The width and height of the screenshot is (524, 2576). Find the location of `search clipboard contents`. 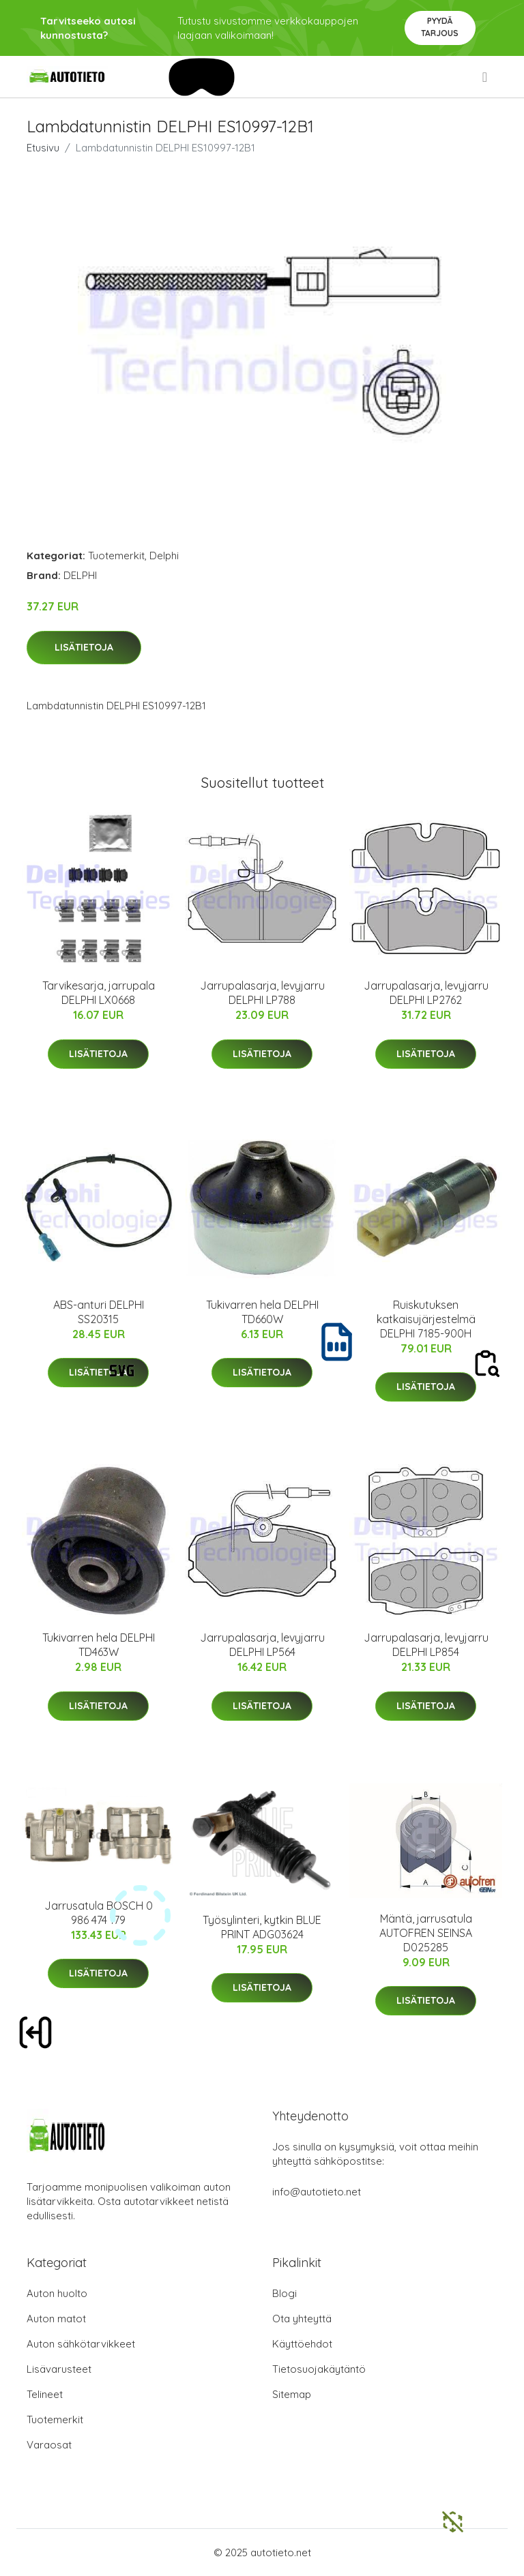

search clipboard contents is located at coordinates (485, 1363).